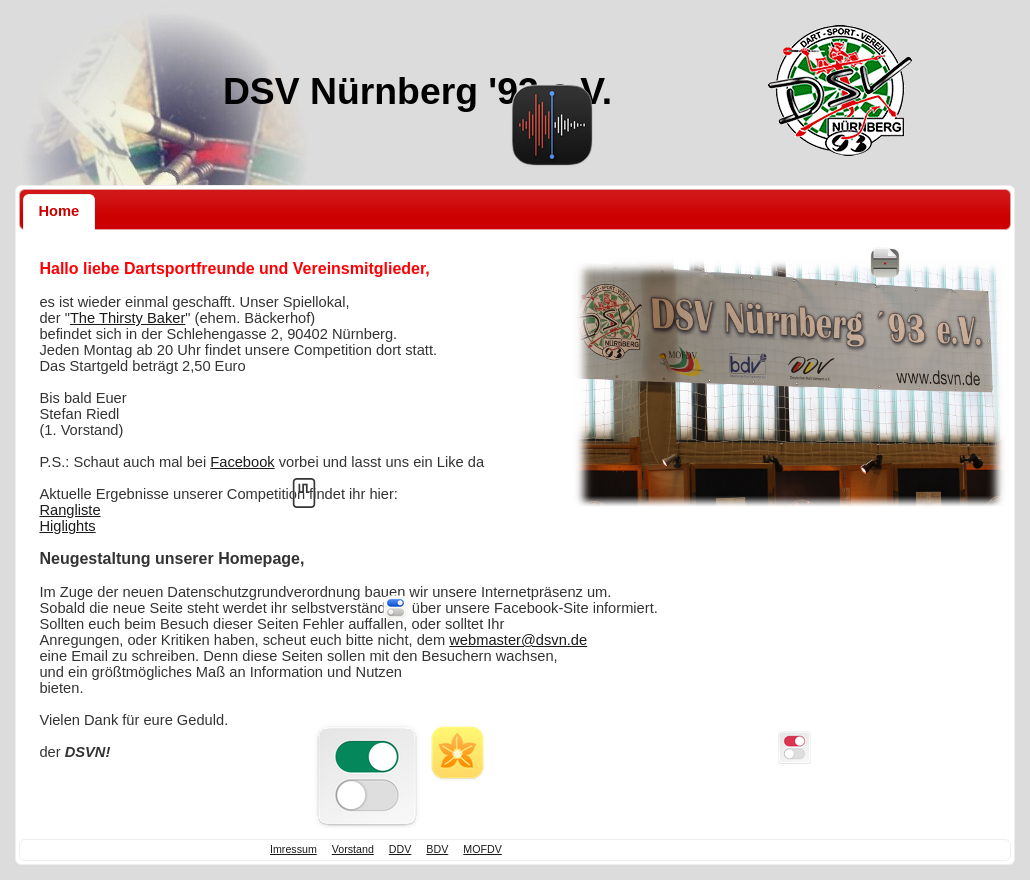 The image size is (1030, 880). Describe the element at coordinates (885, 263) in the screenshot. I see `open raider app for document scanning` at that location.